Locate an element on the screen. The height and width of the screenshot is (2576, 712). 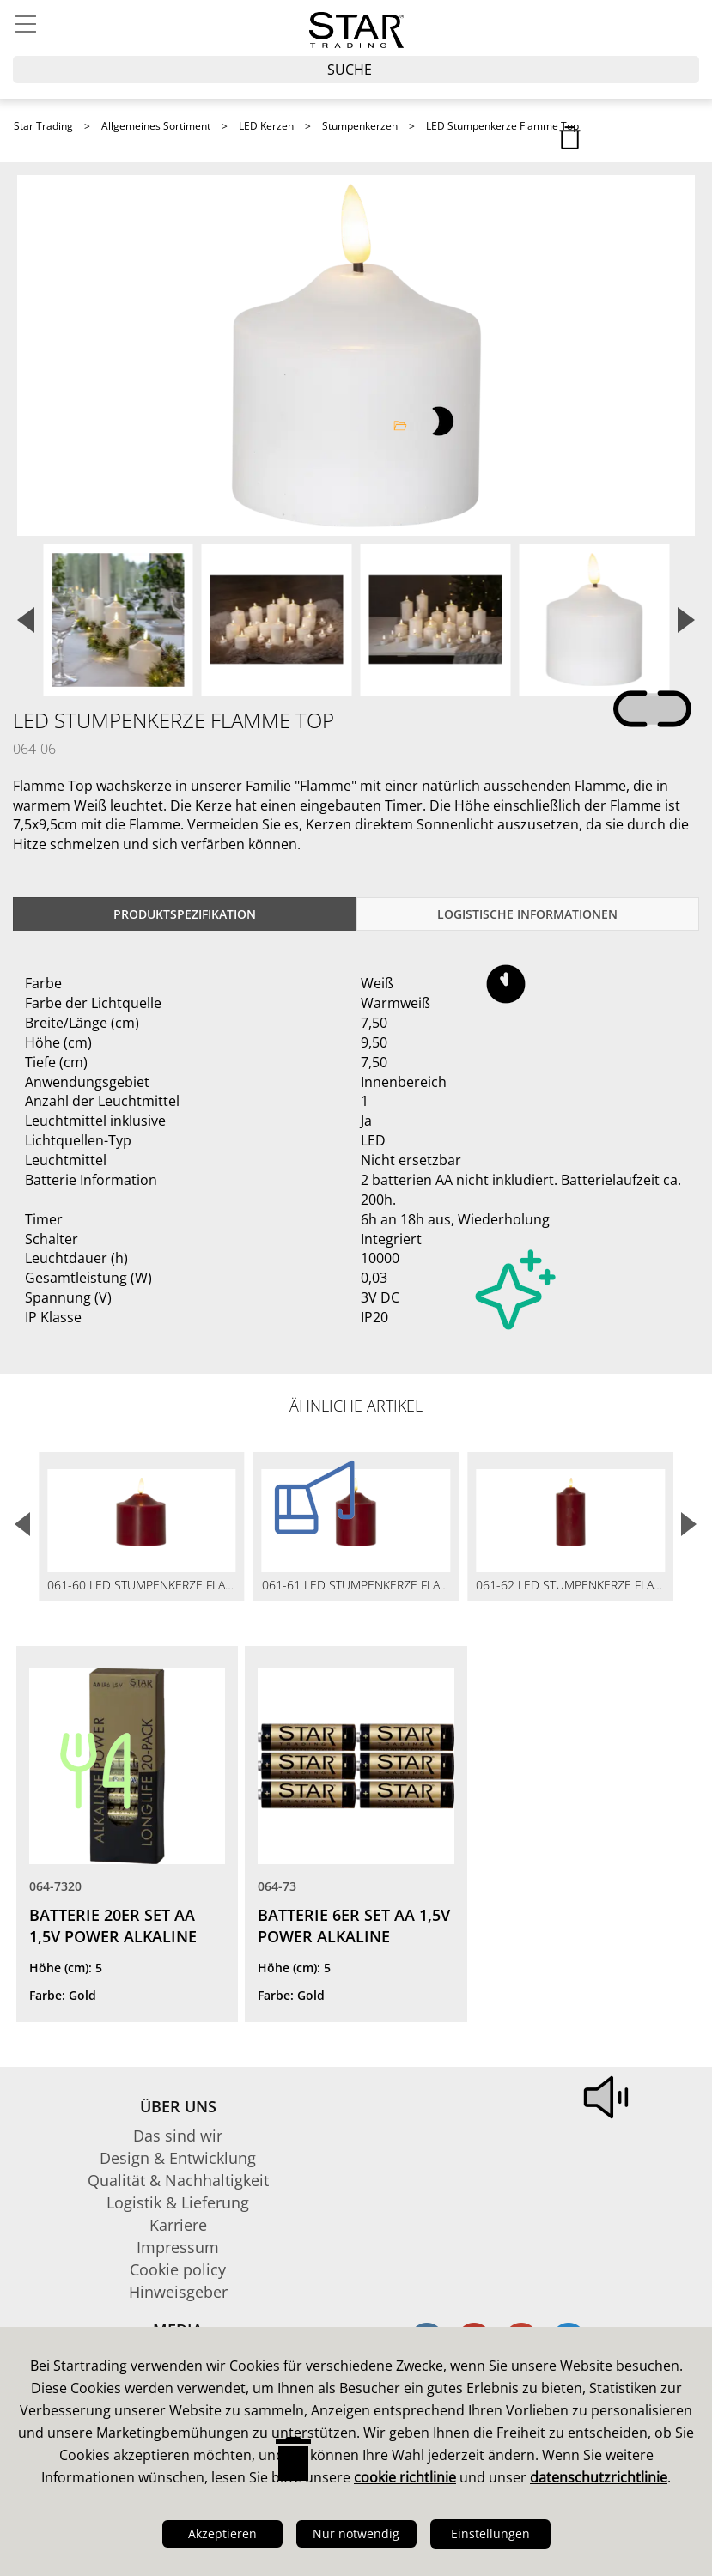
indicates AI-generated or enhanced content is located at coordinates (514, 1291).